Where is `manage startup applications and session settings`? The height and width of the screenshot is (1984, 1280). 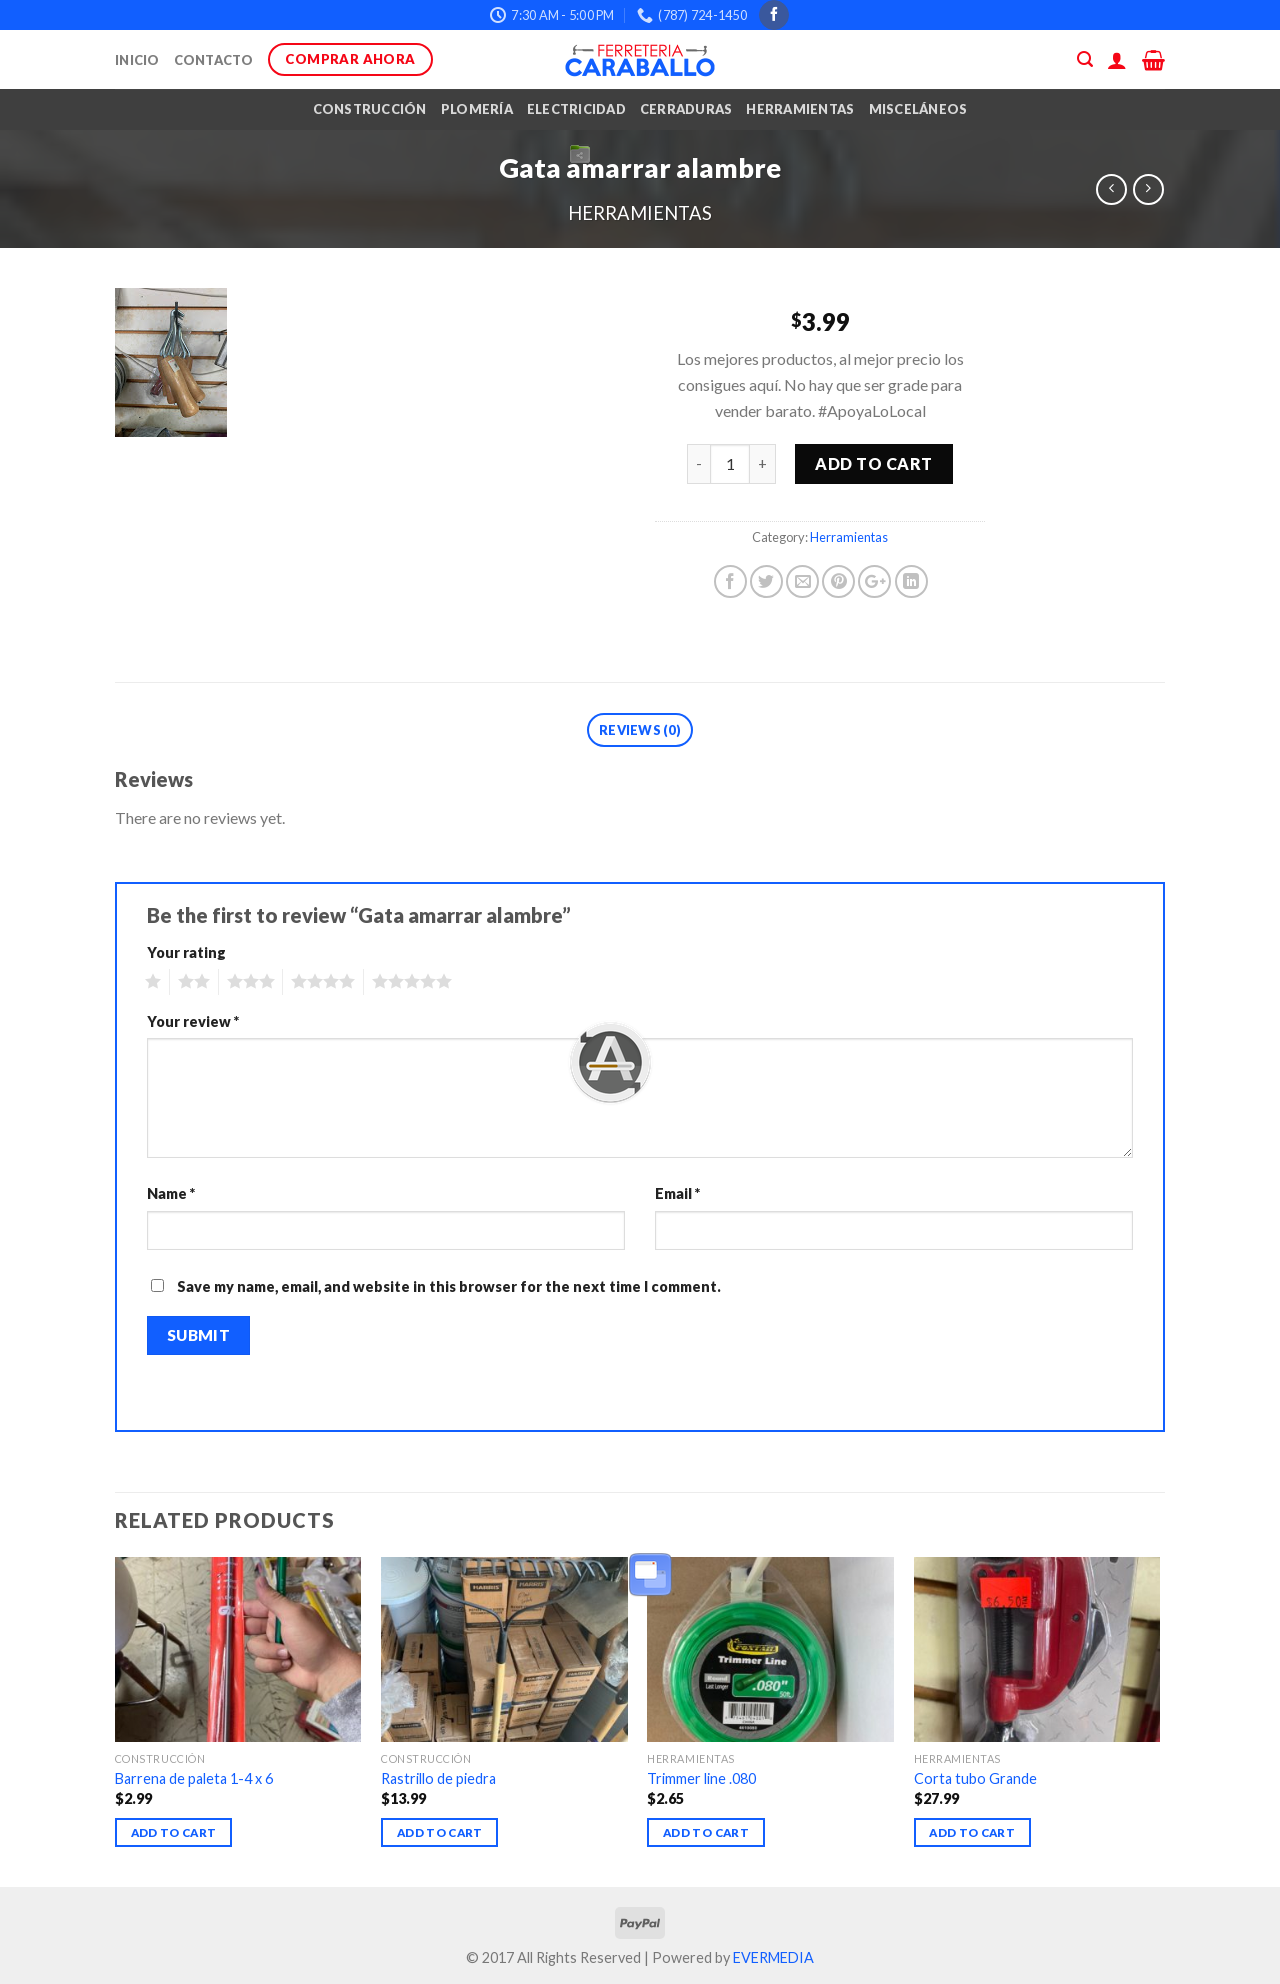 manage startup applications and session settings is located at coordinates (650, 1574).